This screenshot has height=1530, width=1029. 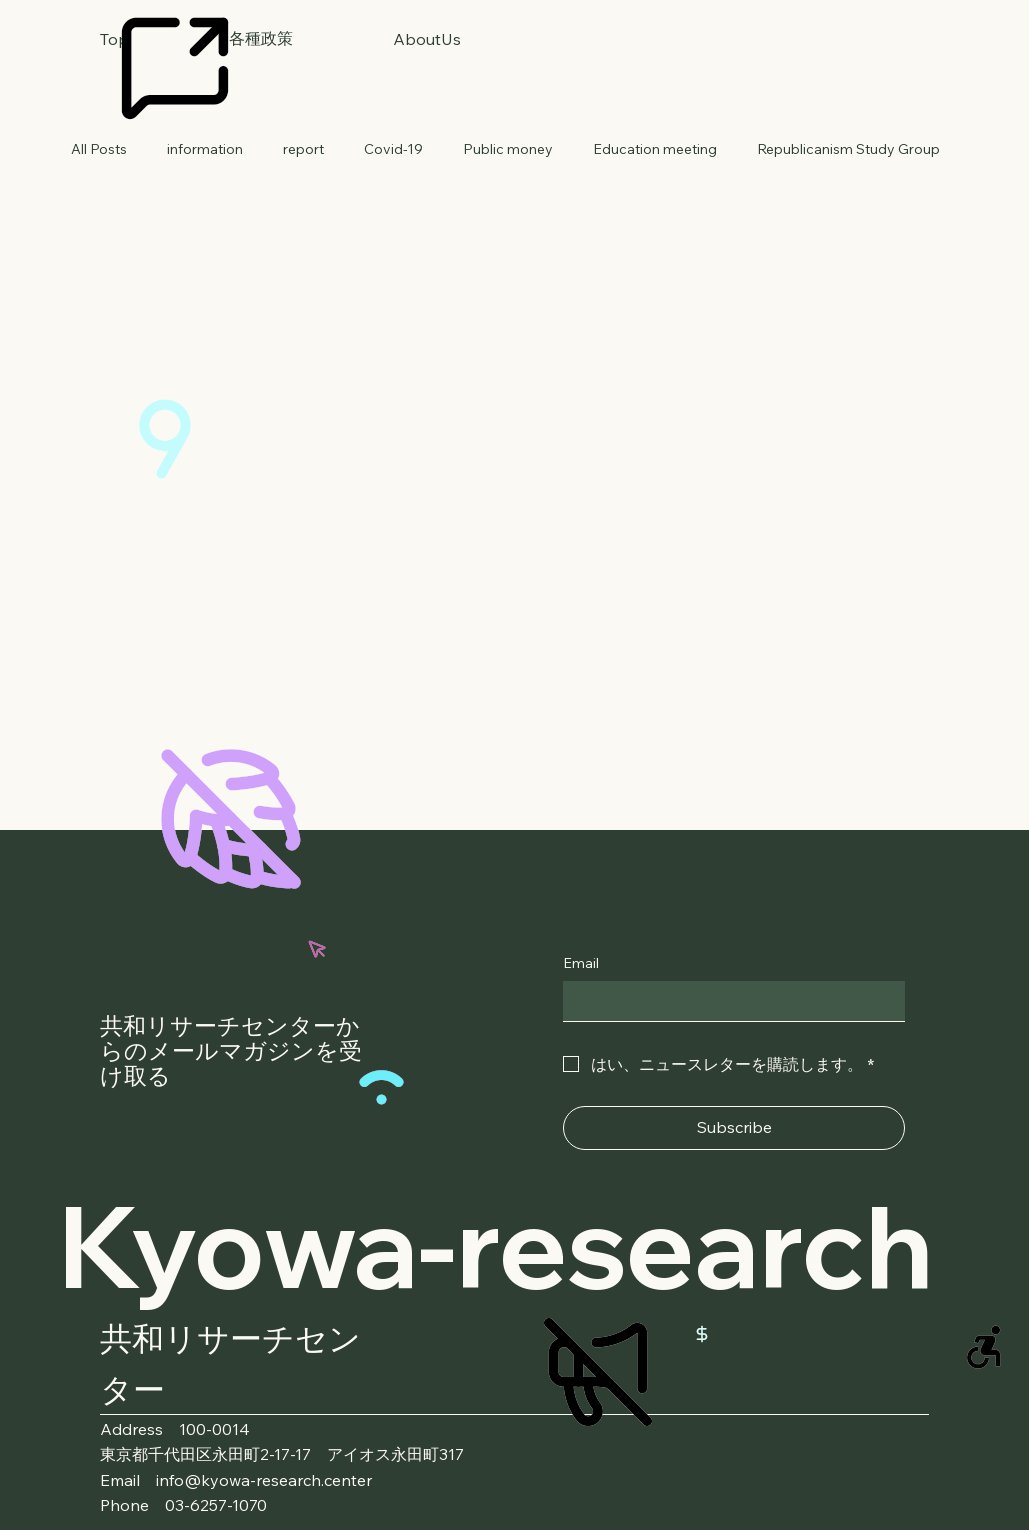 I want to click on cursor or pointer indicator, so click(x=317, y=949).